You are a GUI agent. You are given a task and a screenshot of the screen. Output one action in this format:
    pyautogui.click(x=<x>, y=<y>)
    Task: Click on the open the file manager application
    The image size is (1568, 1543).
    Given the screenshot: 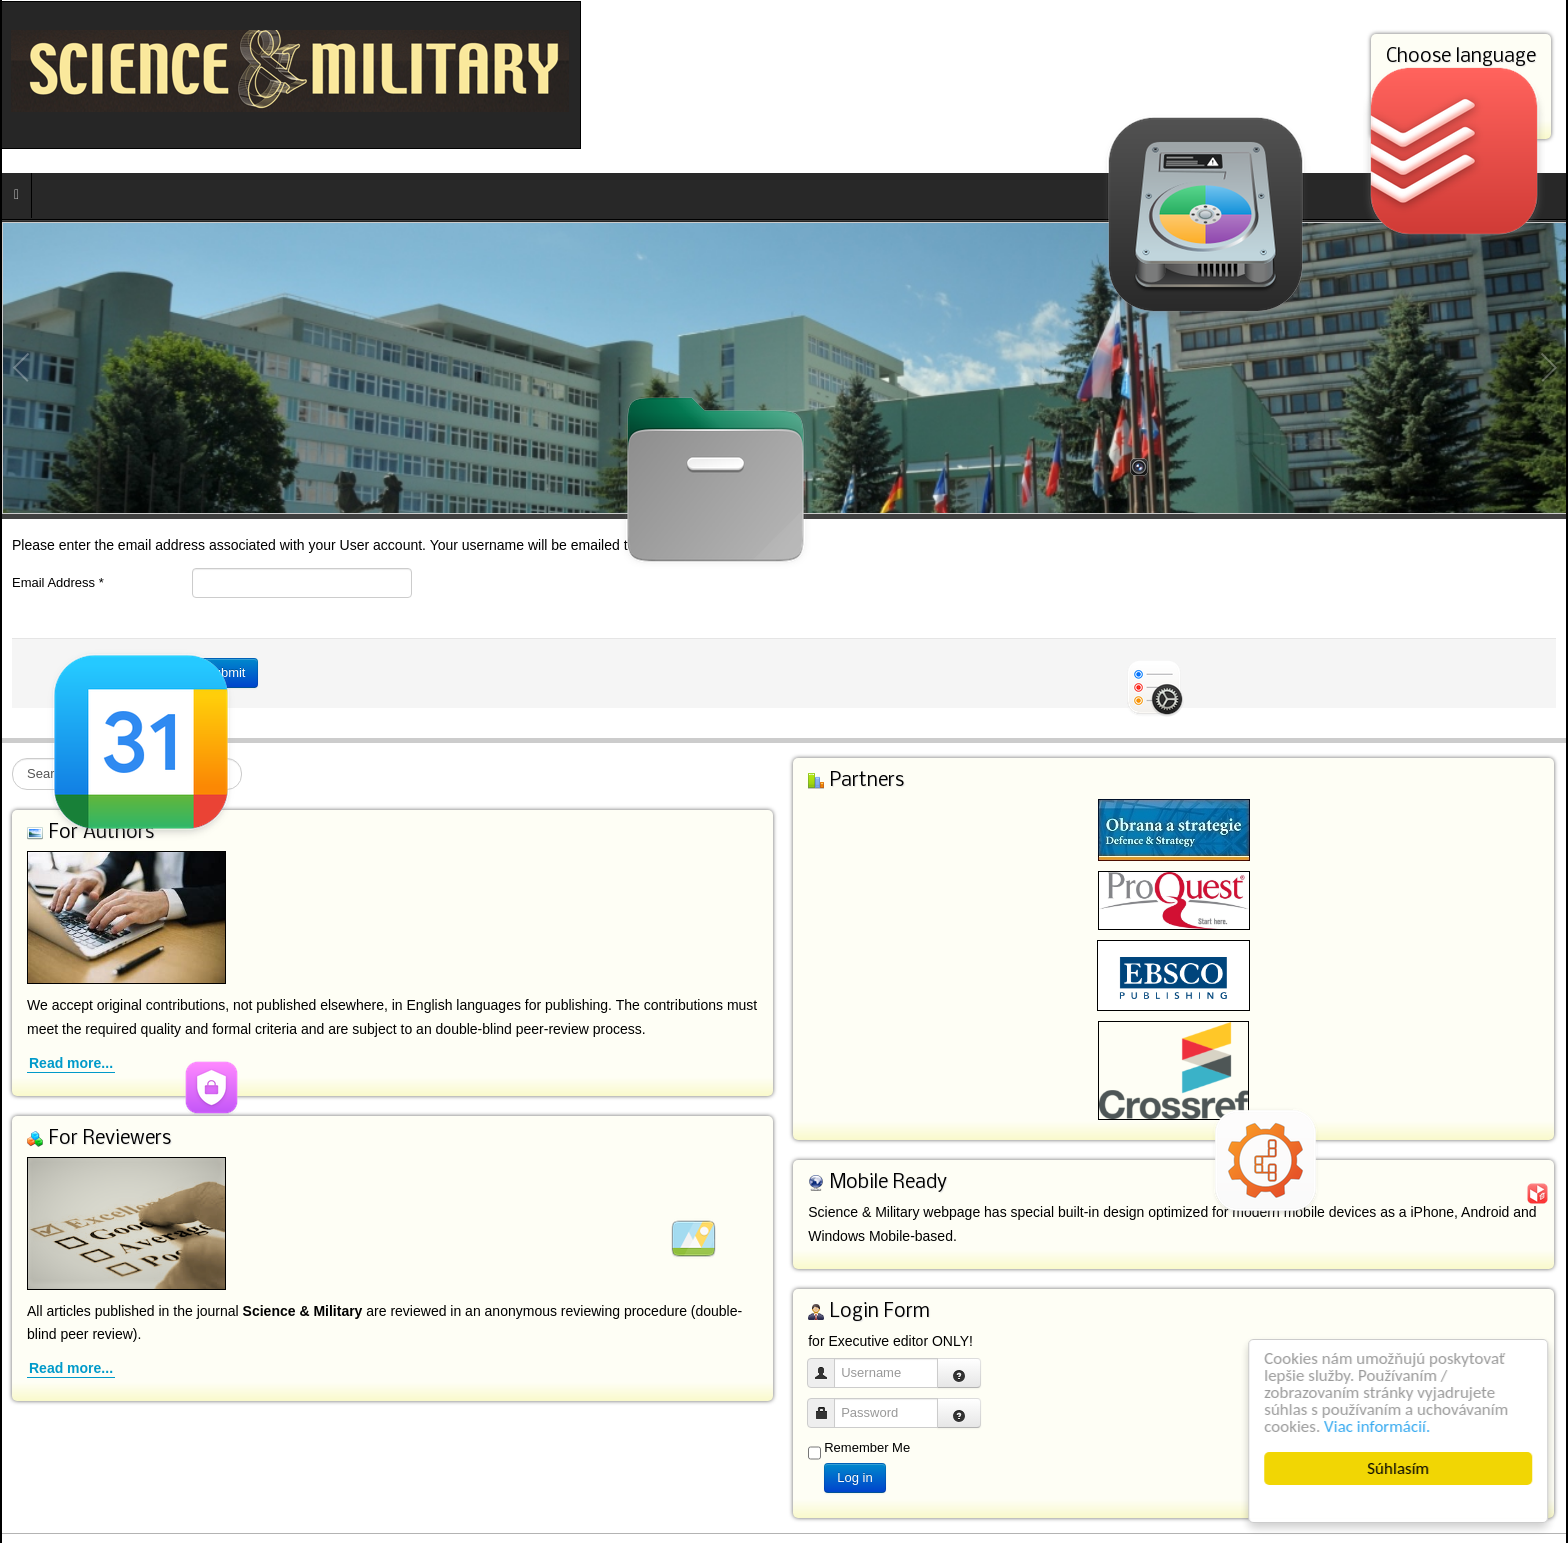 What is the action you would take?
    pyautogui.click(x=715, y=479)
    